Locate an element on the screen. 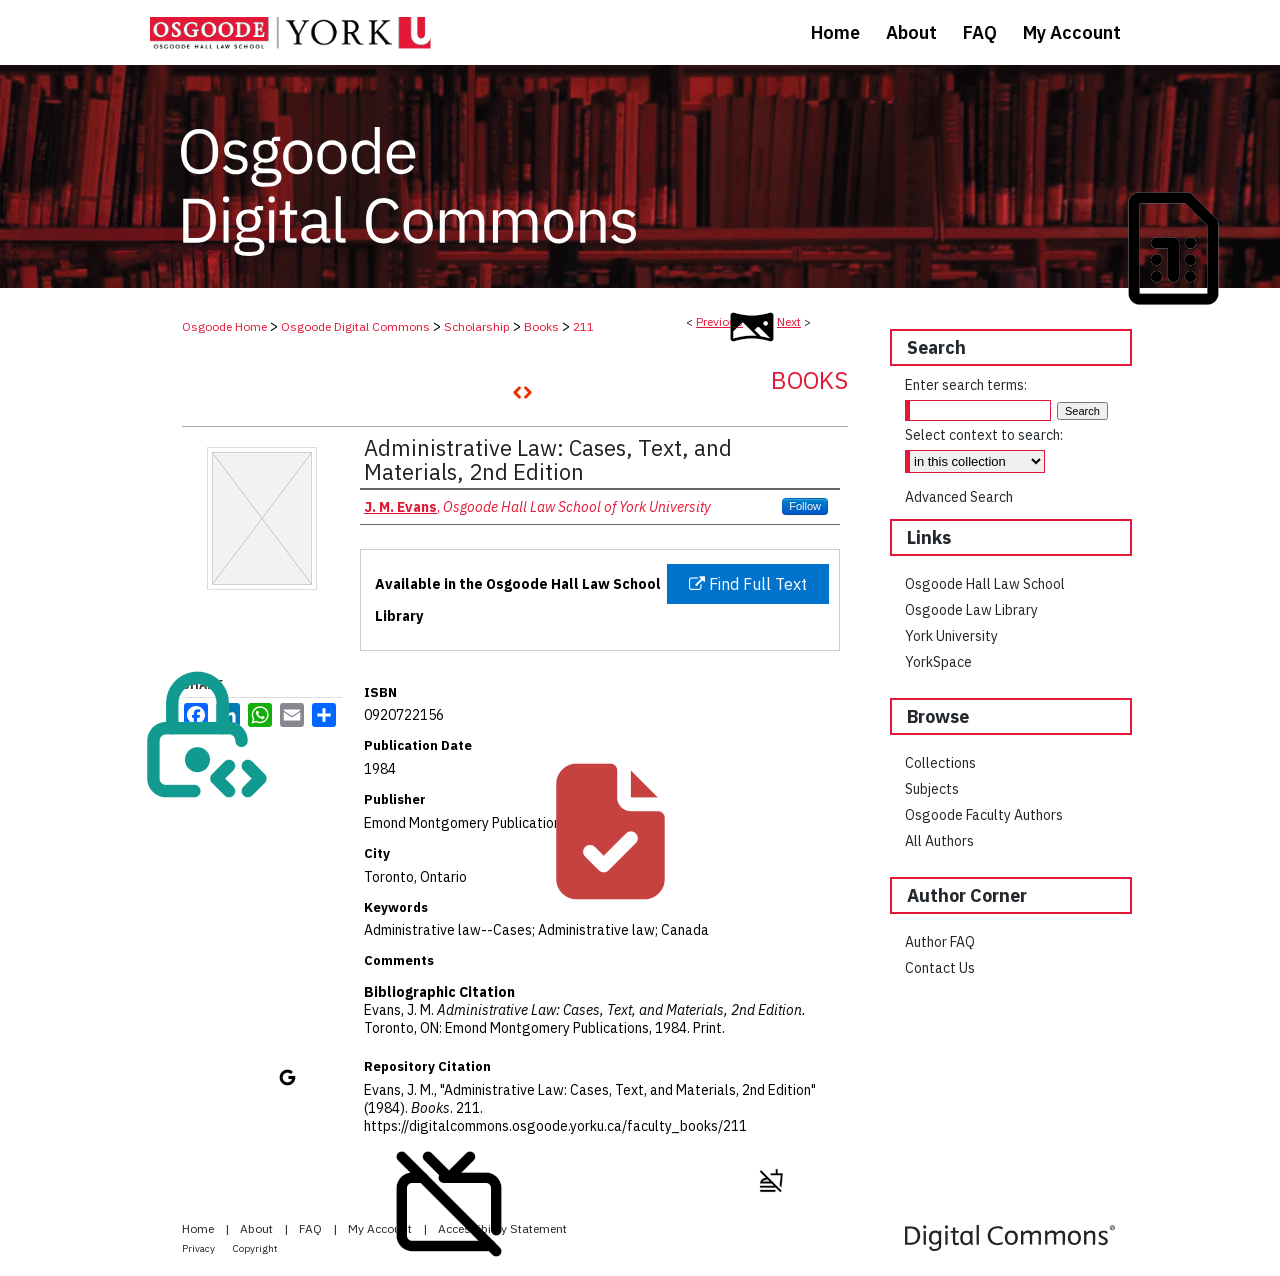  access code-protected security settings is located at coordinates (197, 734).